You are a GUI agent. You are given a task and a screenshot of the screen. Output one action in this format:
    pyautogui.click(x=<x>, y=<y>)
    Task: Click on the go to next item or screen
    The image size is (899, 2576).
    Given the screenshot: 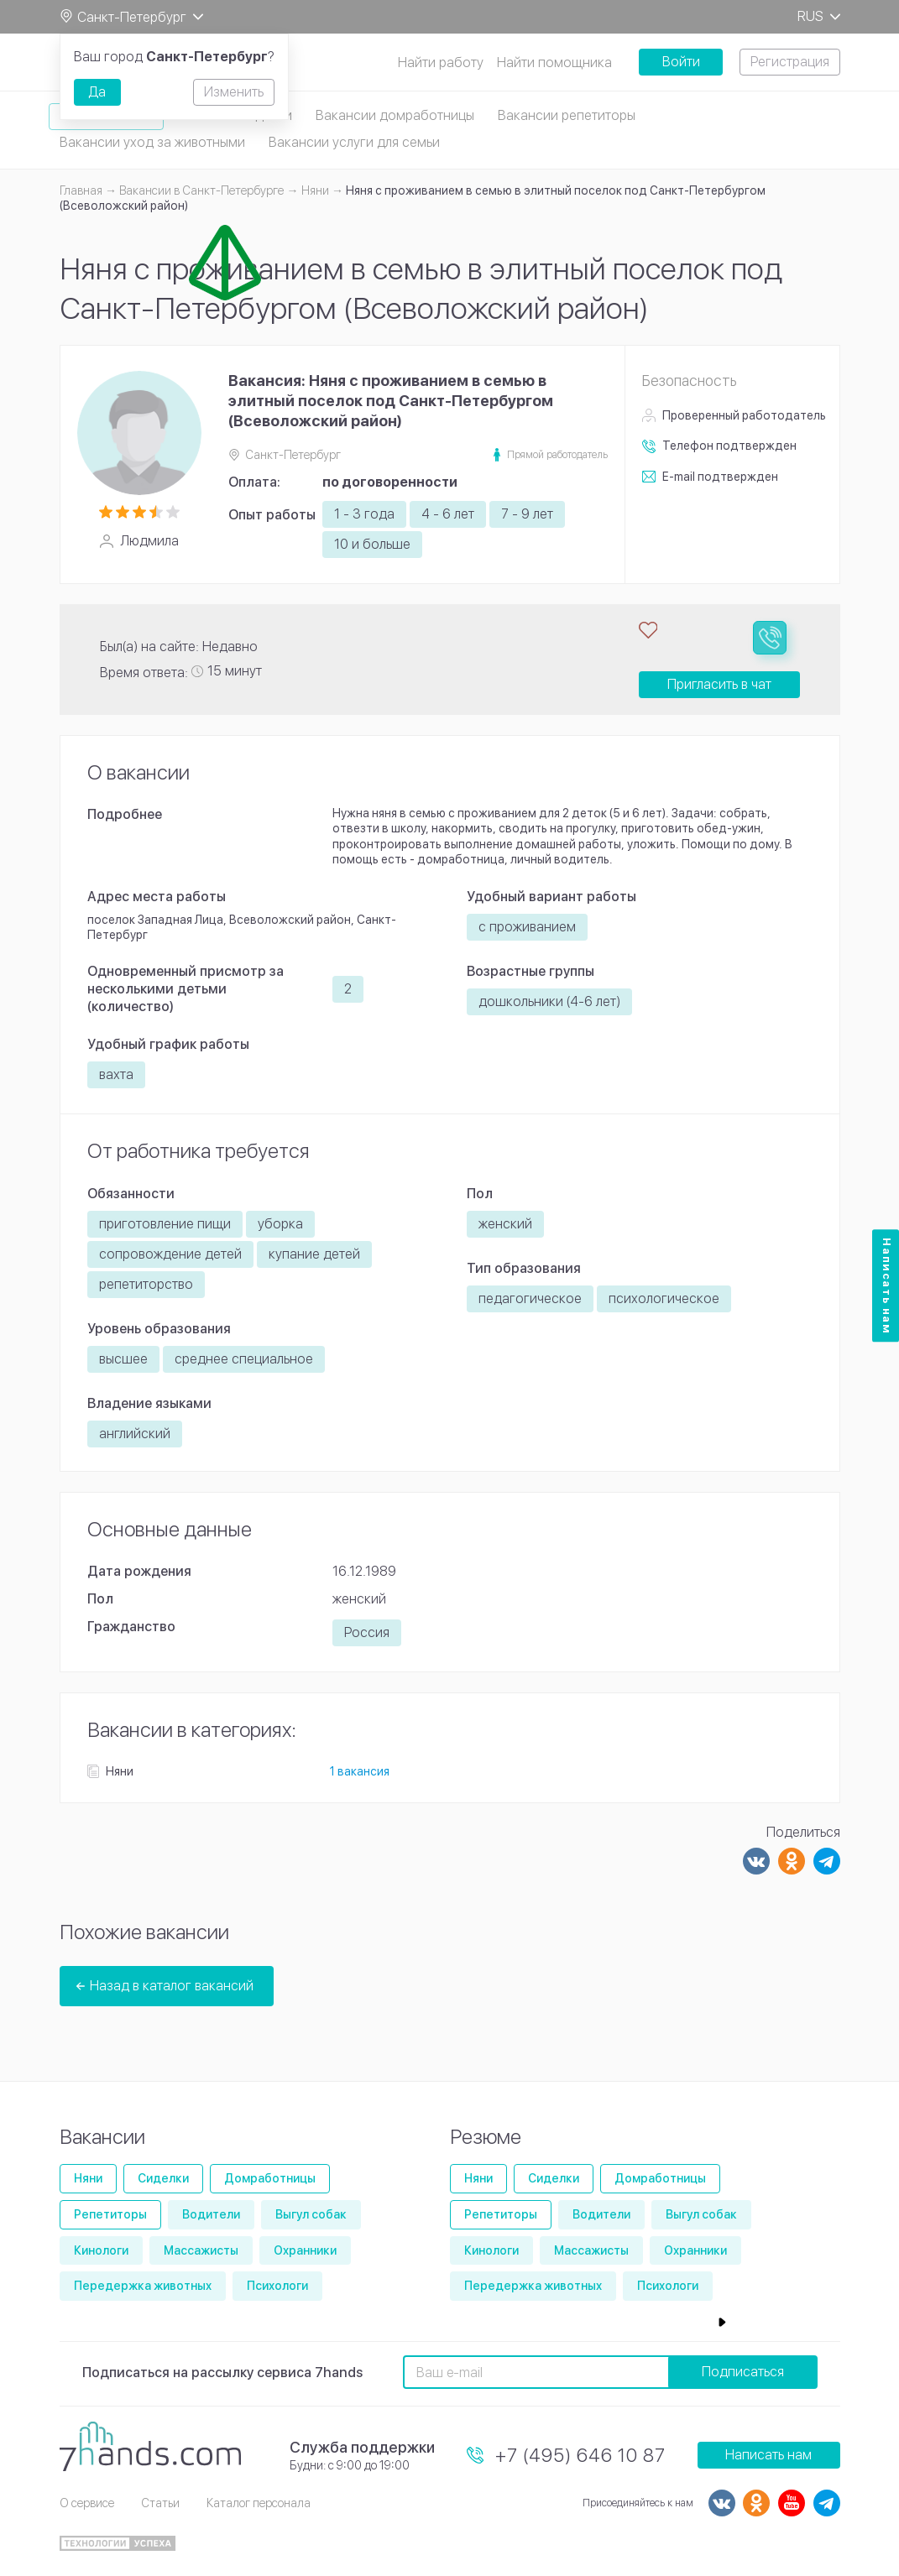 What is the action you would take?
    pyautogui.click(x=721, y=2322)
    